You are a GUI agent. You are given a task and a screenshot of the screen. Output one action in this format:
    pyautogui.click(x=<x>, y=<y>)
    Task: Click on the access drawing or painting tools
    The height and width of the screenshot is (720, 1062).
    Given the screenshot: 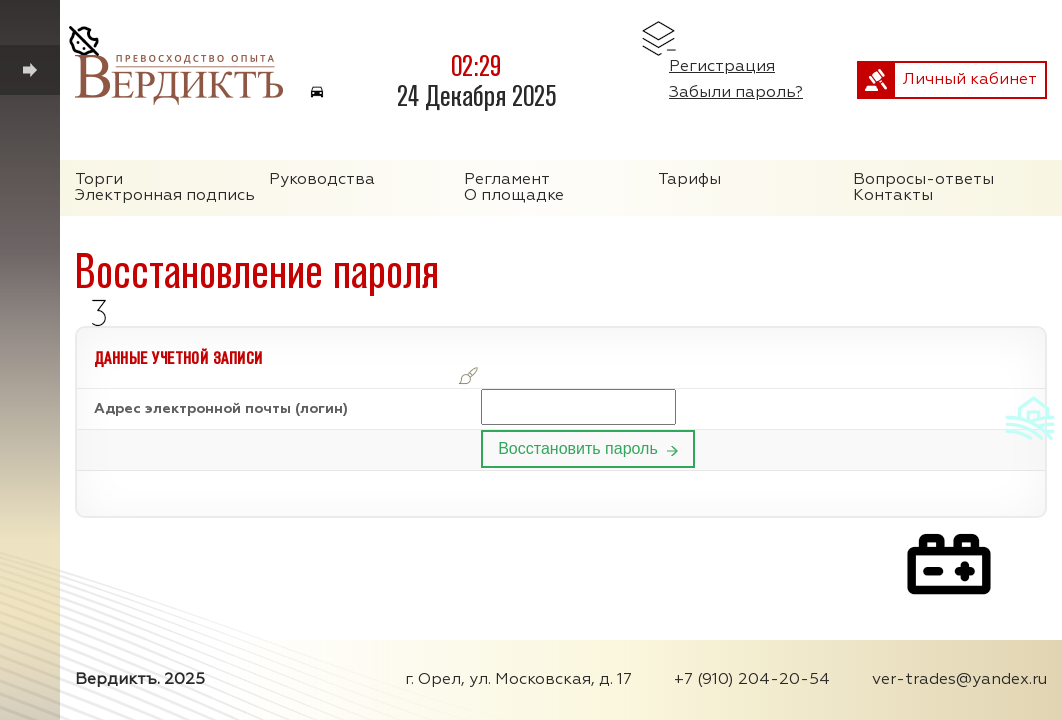 What is the action you would take?
    pyautogui.click(x=469, y=376)
    